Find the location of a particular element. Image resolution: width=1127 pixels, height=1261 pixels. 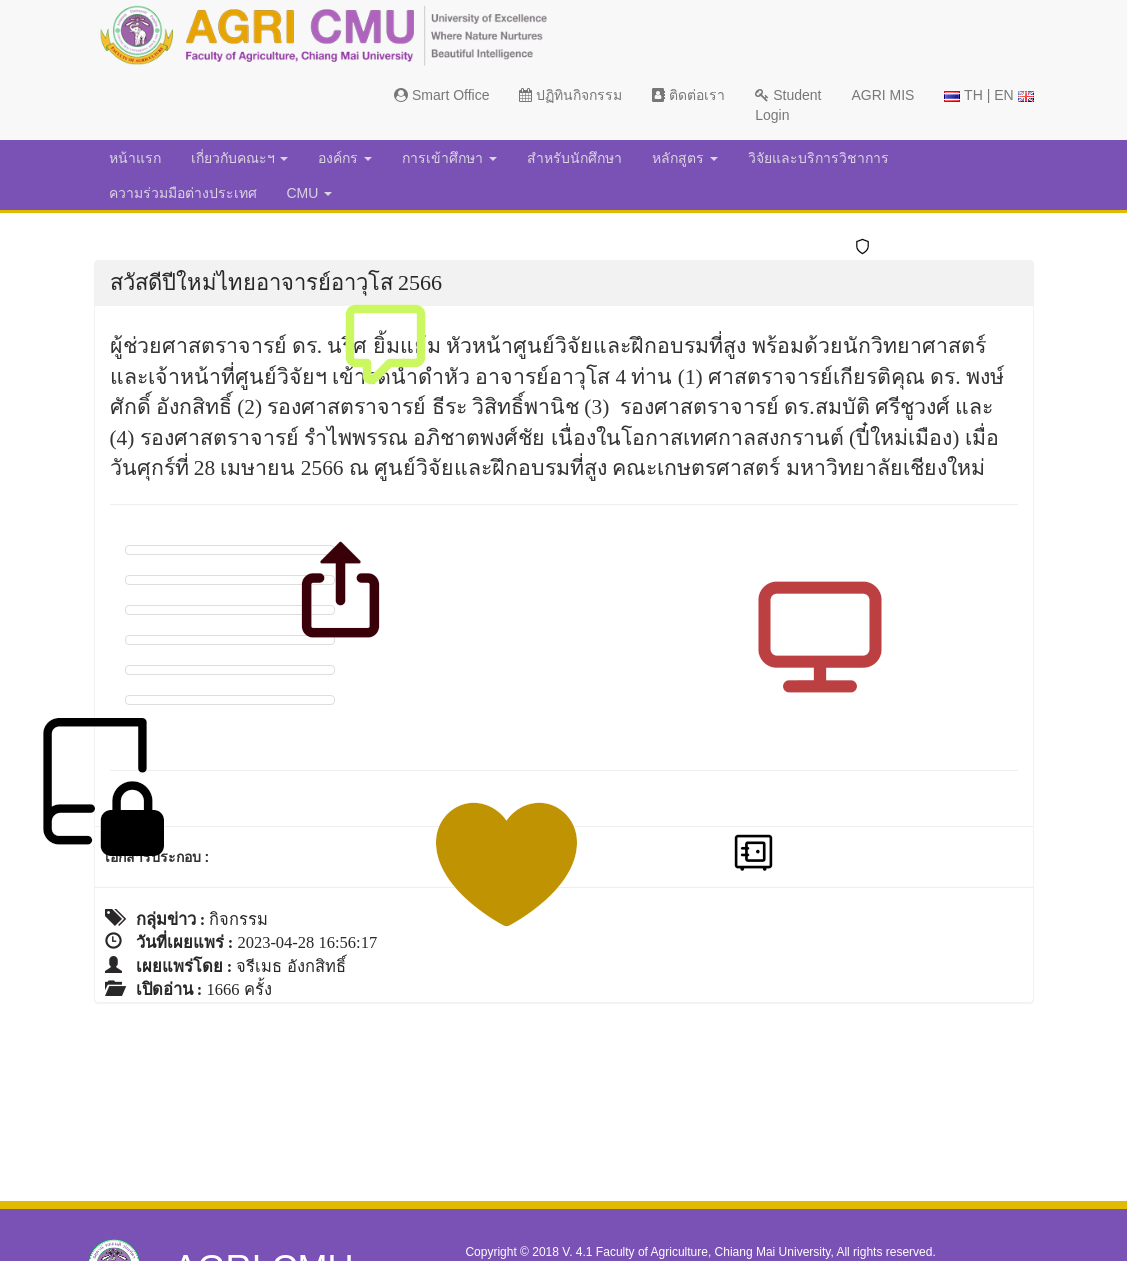

access fiscal host settings is located at coordinates (753, 853).